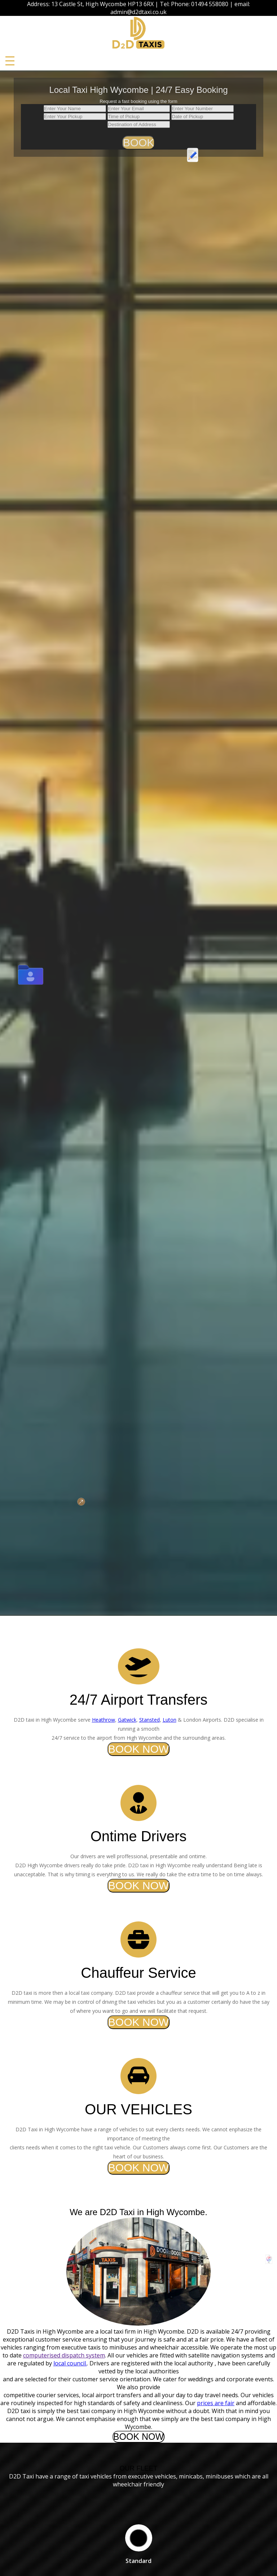 This screenshot has width=277, height=2576. What do you see at coordinates (193, 155) in the screenshot?
I see `open the text editor application` at bounding box center [193, 155].